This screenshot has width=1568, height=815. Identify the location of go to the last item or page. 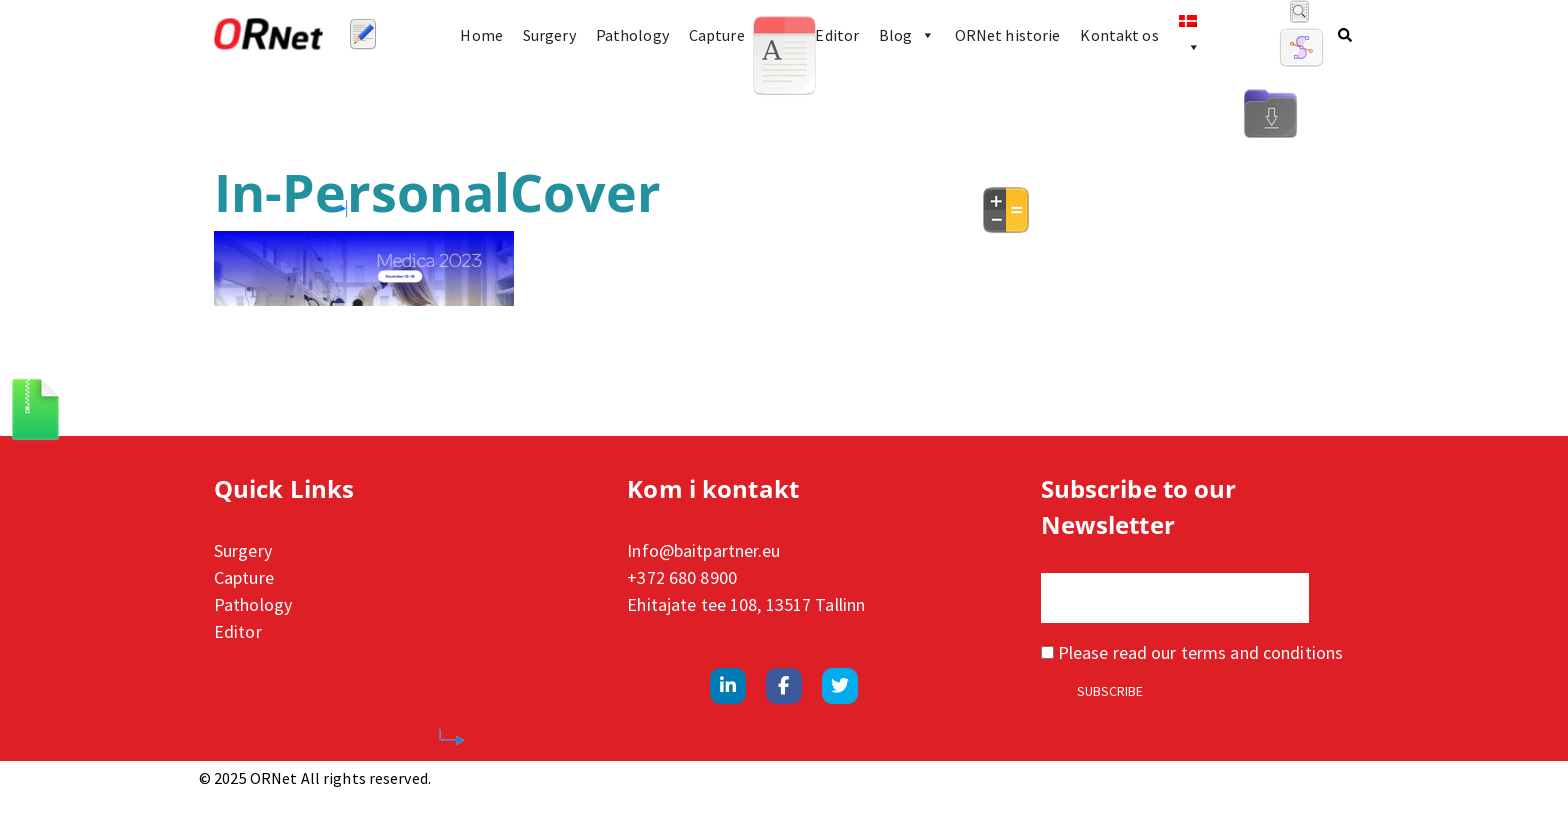
(336, 208).